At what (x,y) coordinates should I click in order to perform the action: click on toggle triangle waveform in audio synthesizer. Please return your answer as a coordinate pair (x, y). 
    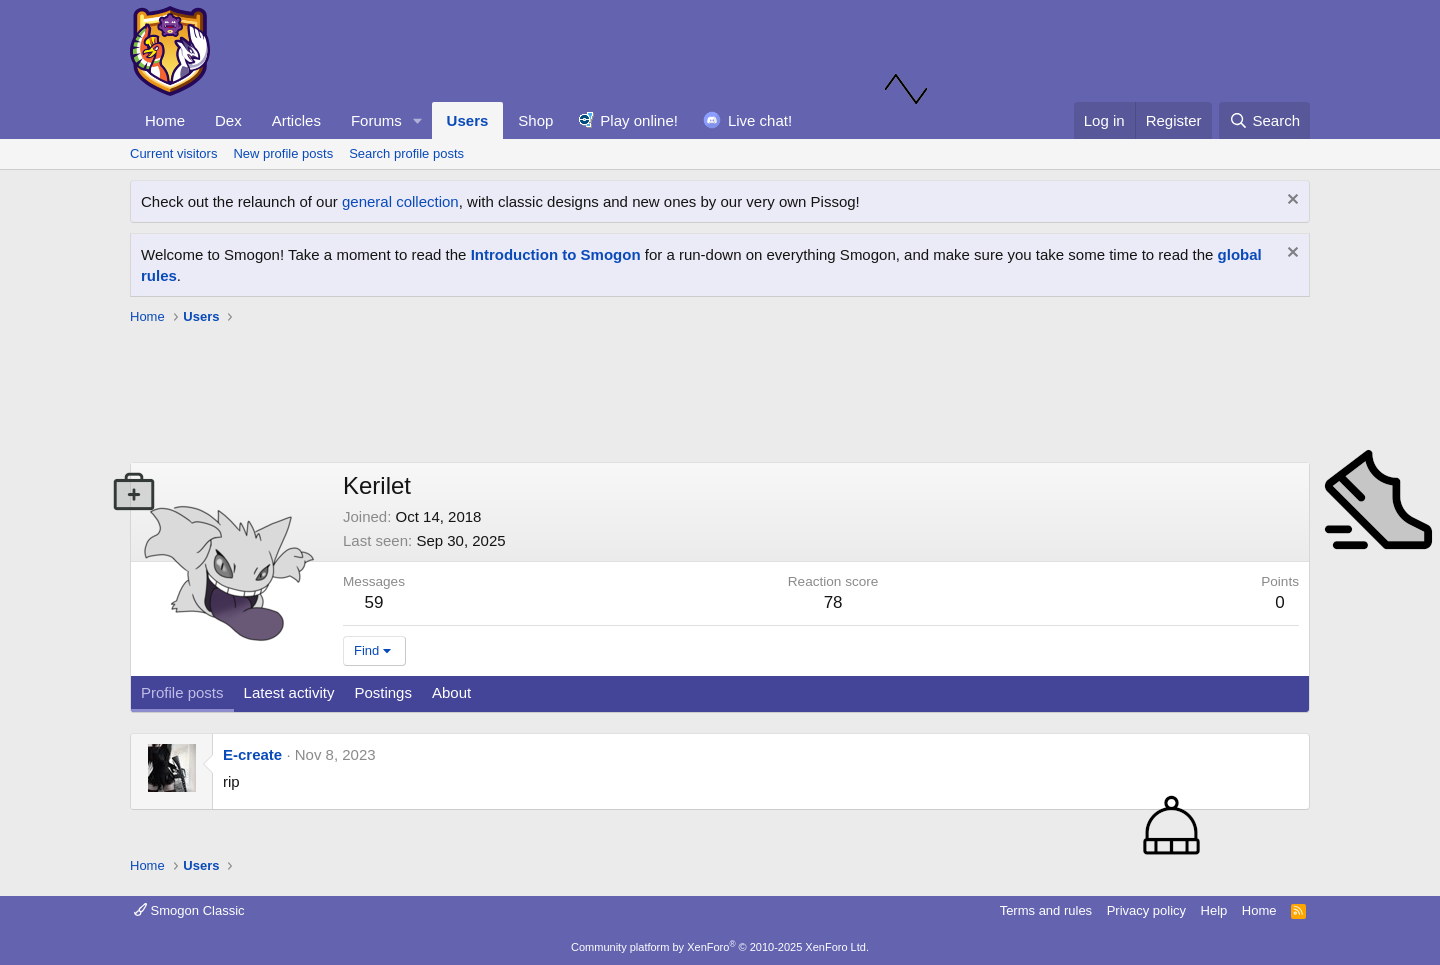
    Looking at the image, I should click on (906, 89).